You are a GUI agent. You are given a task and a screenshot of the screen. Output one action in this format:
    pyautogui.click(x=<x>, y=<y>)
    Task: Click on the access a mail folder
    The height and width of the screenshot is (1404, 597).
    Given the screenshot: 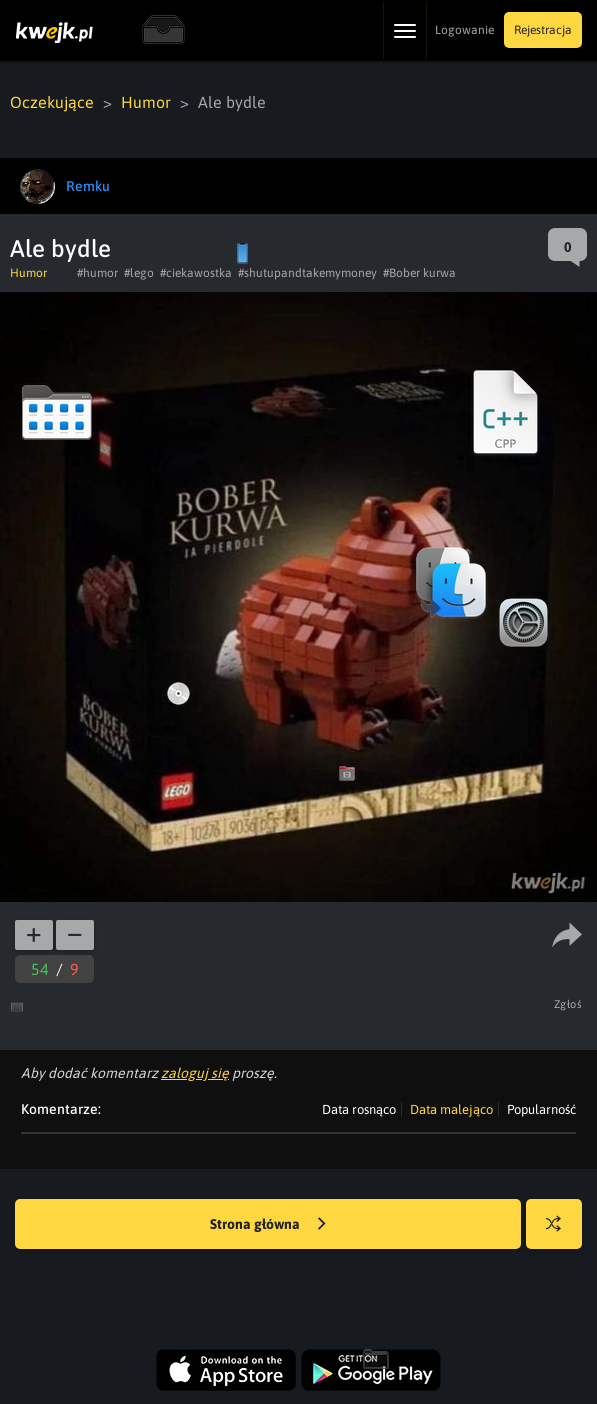 What is the action you would take?
    pyautogui.click(x=376, y=1359)
    